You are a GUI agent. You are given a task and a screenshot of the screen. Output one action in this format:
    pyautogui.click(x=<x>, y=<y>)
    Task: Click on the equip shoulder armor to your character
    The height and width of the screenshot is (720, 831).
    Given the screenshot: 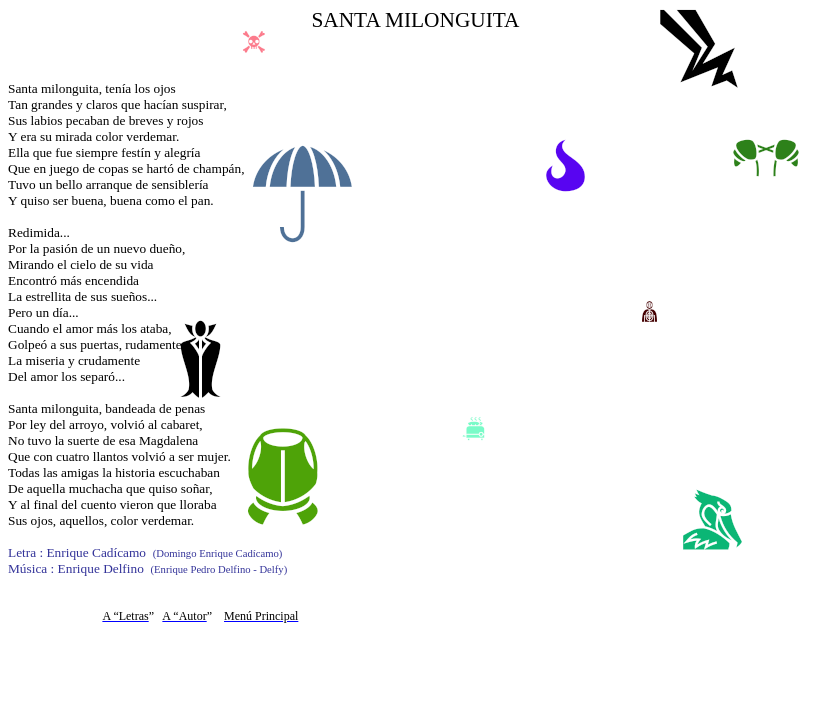 What is the action you would take?
    pyautogui.click(x=766, y=158)
    